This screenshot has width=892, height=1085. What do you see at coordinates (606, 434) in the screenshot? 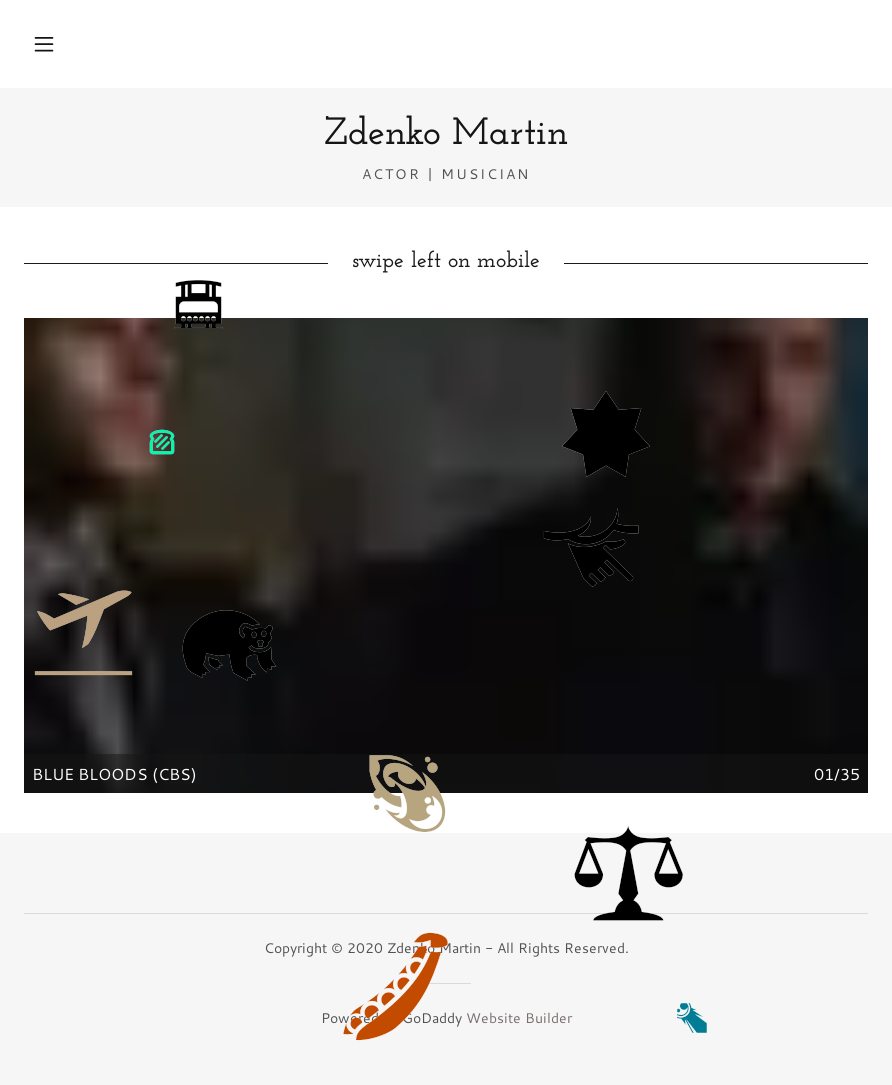
I see `indicates a special or featured item` at bounding box center [606, 434].